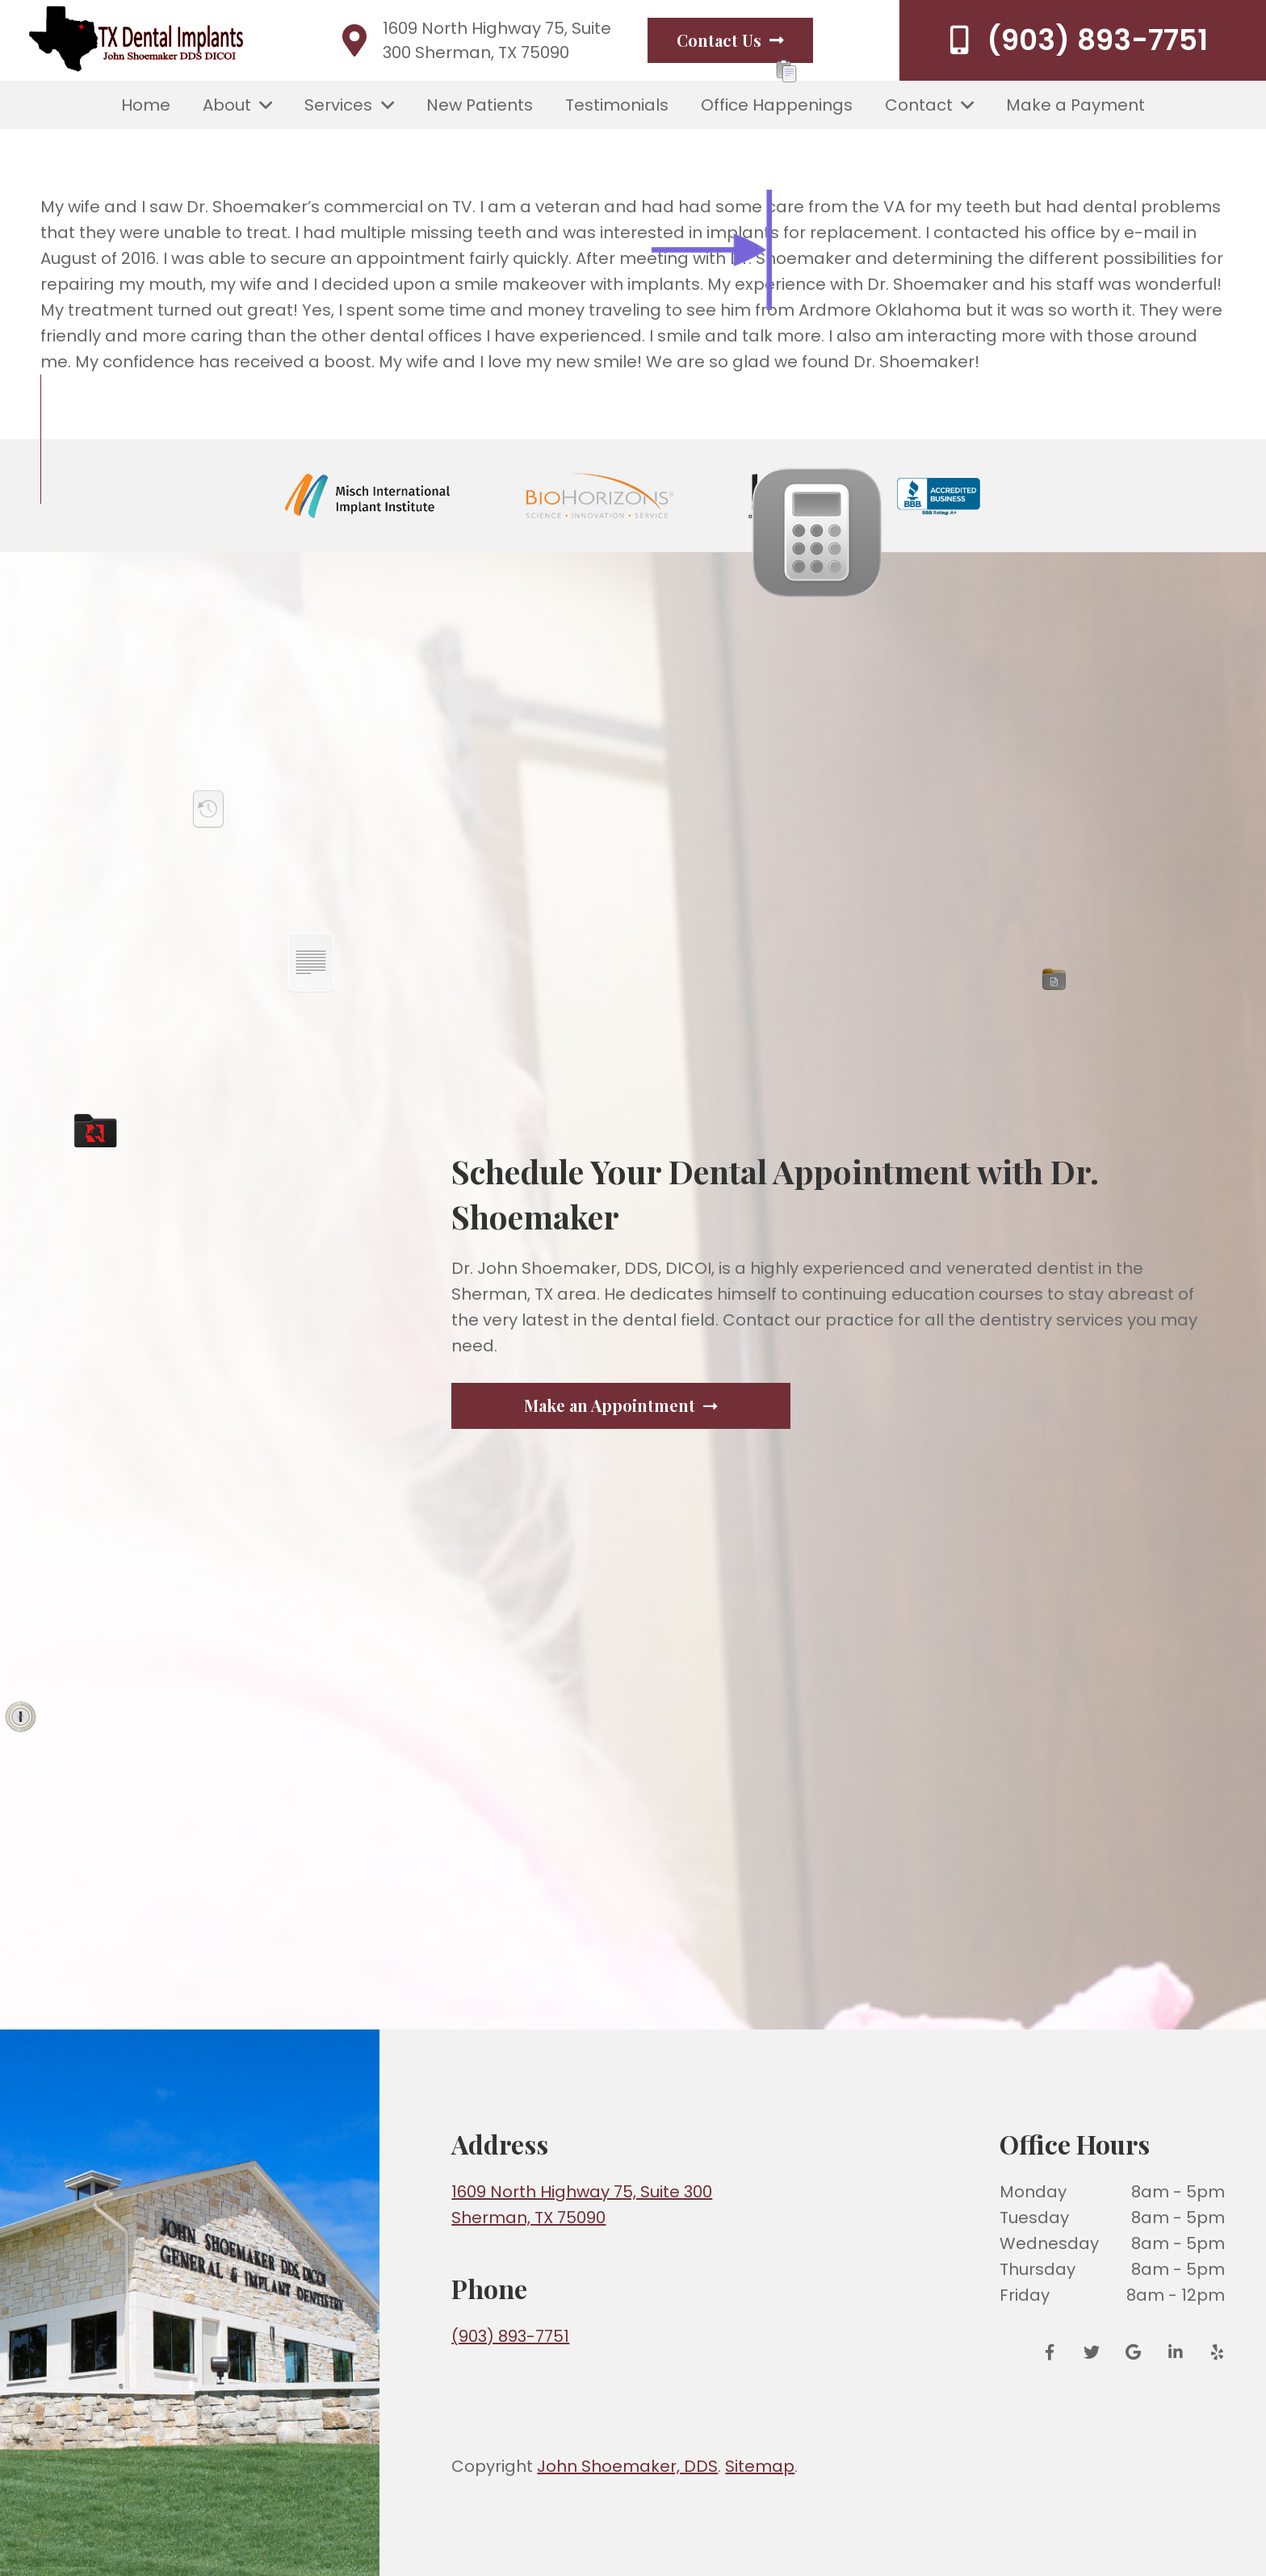 Image resolution: width=1266 pixels, height=2576 pixels. Describe the element at coordinates (311, 962) in the screenshot. I see `indicates a file or folder contains documents` at that location.